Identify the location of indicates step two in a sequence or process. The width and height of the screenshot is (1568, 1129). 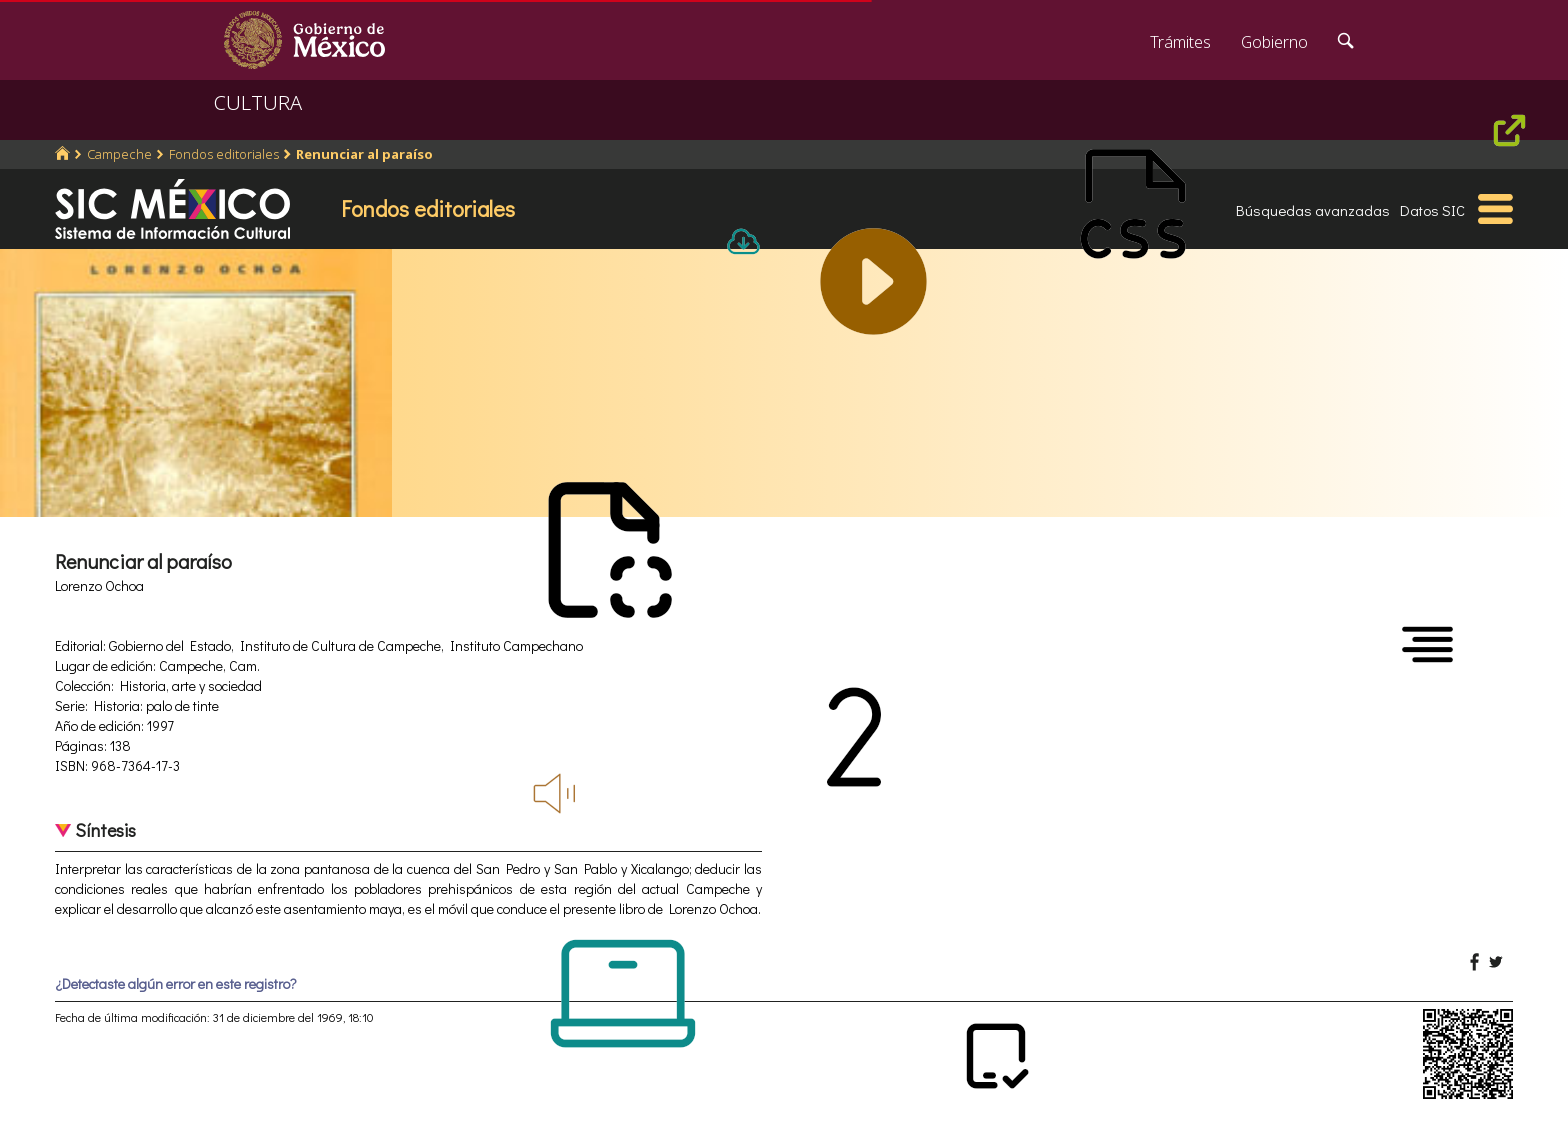
(854, 737).